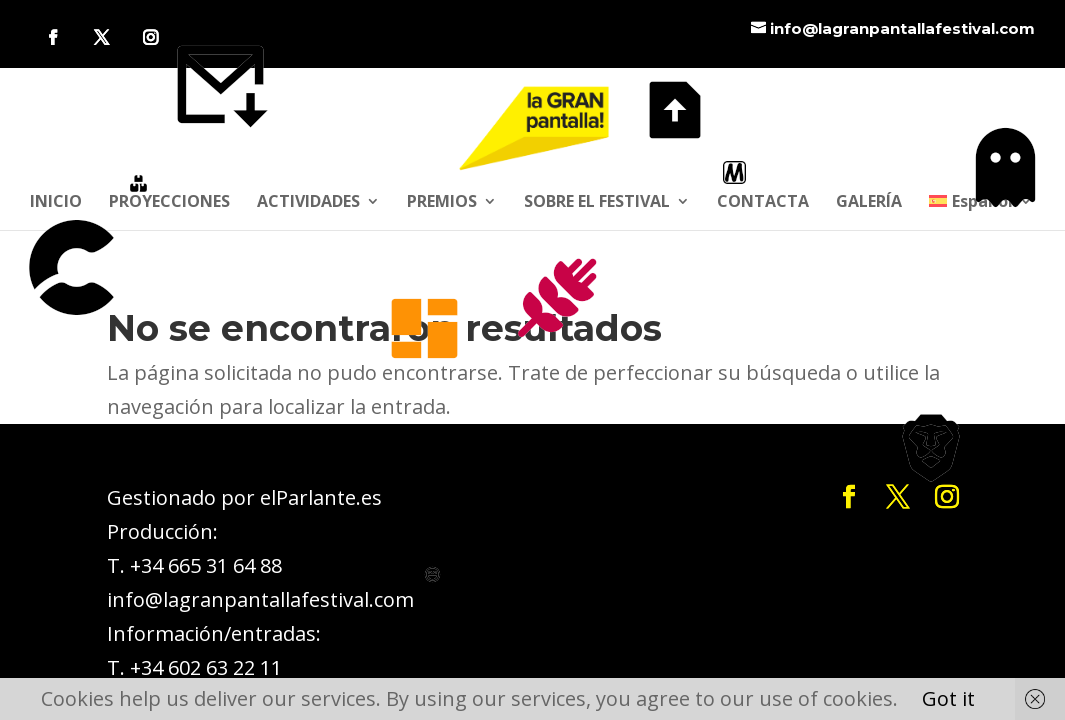 The width and height of the screenshot is (1065, 720). What do you see at coordinates (424, 328) in the screenshot?
I see `switch to masonry grid view` at bounding box center [424, 328].